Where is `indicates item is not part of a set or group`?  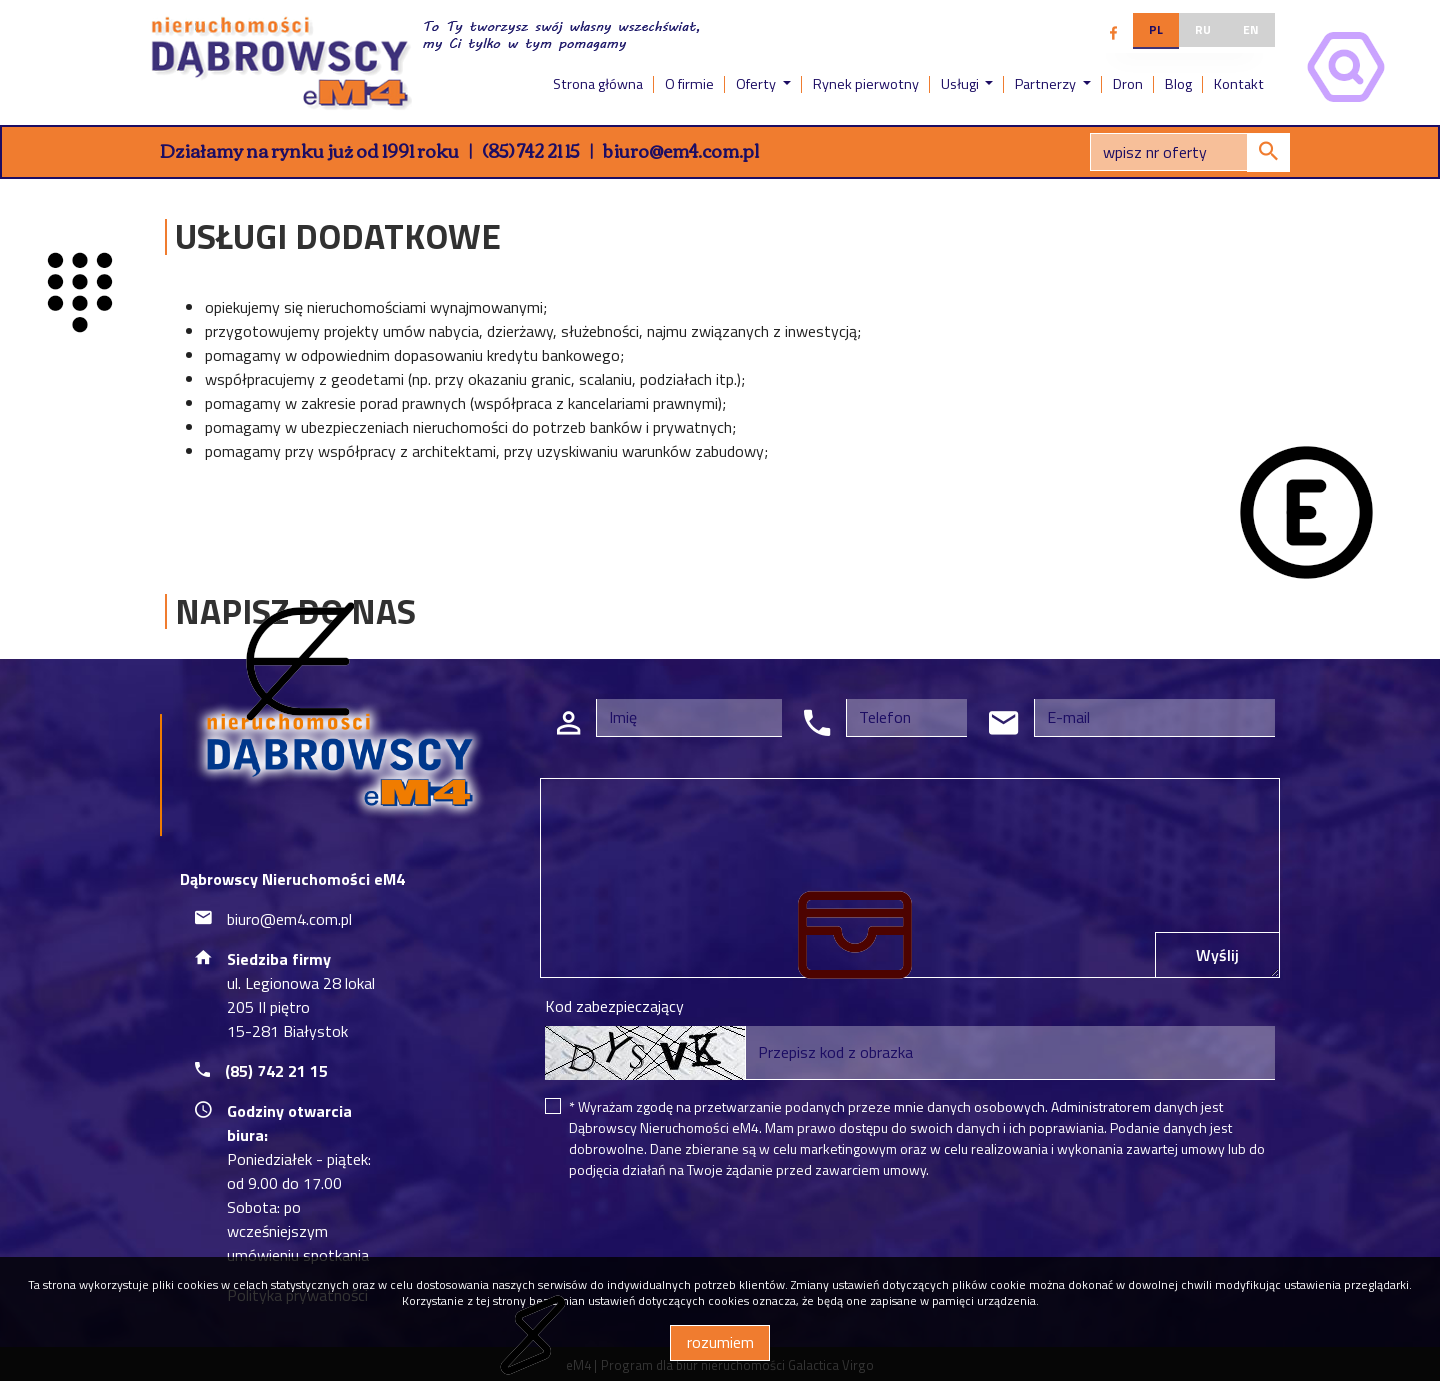 indicates item is not part of a set or group is located at coordinates (300, 661).